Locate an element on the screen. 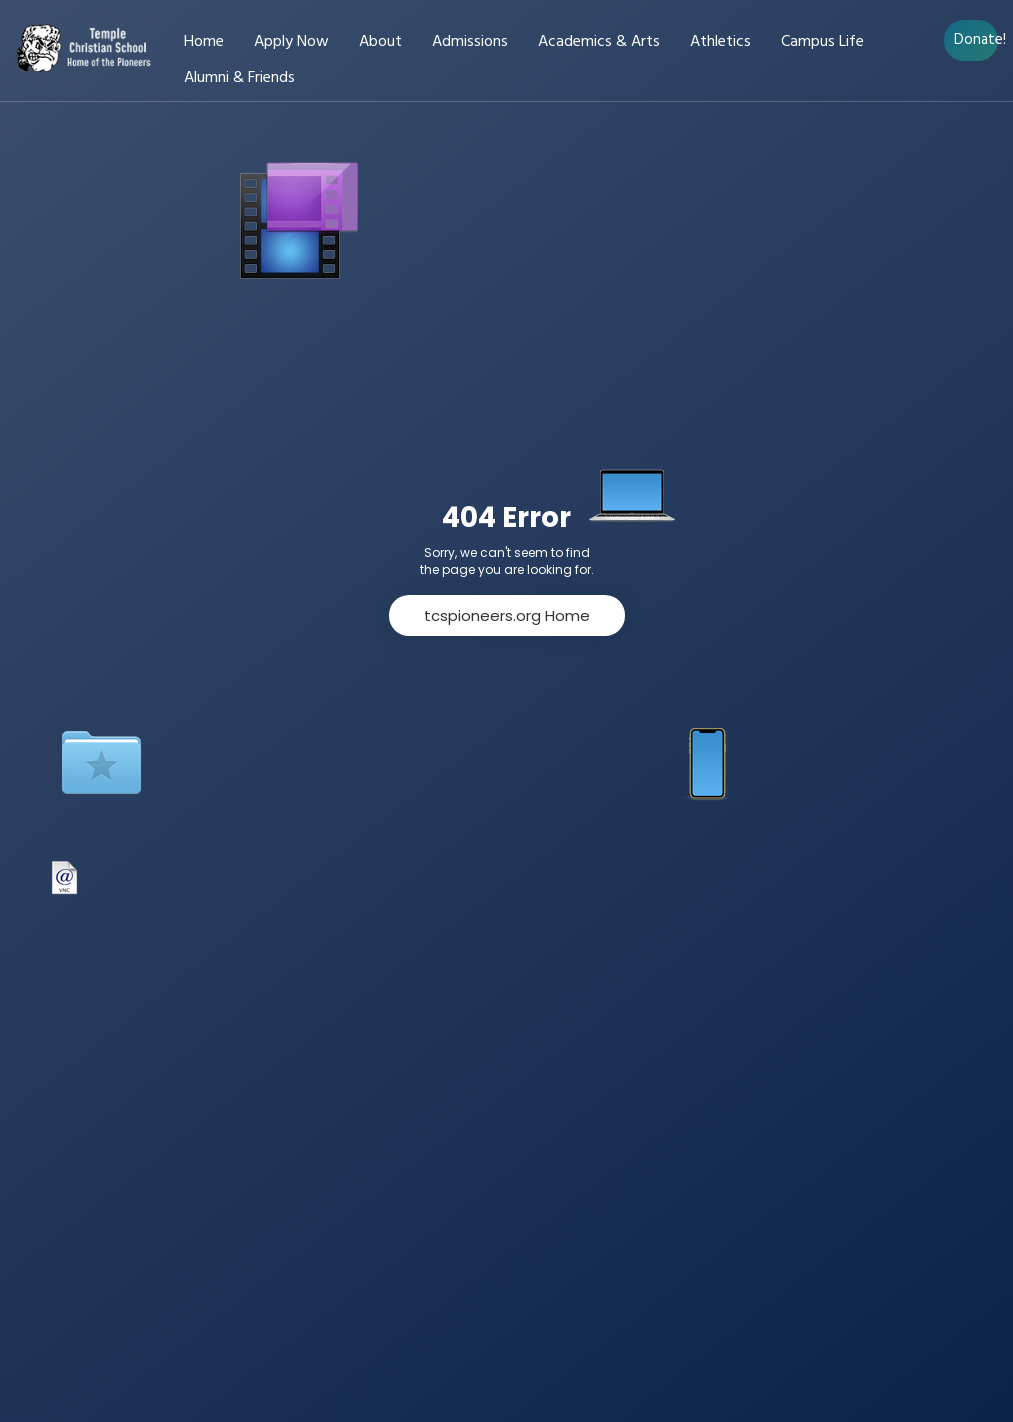 The height and width of the screenshot is (1422, 1013). iPhone 11 device icon is located at coordinates (707, 764).